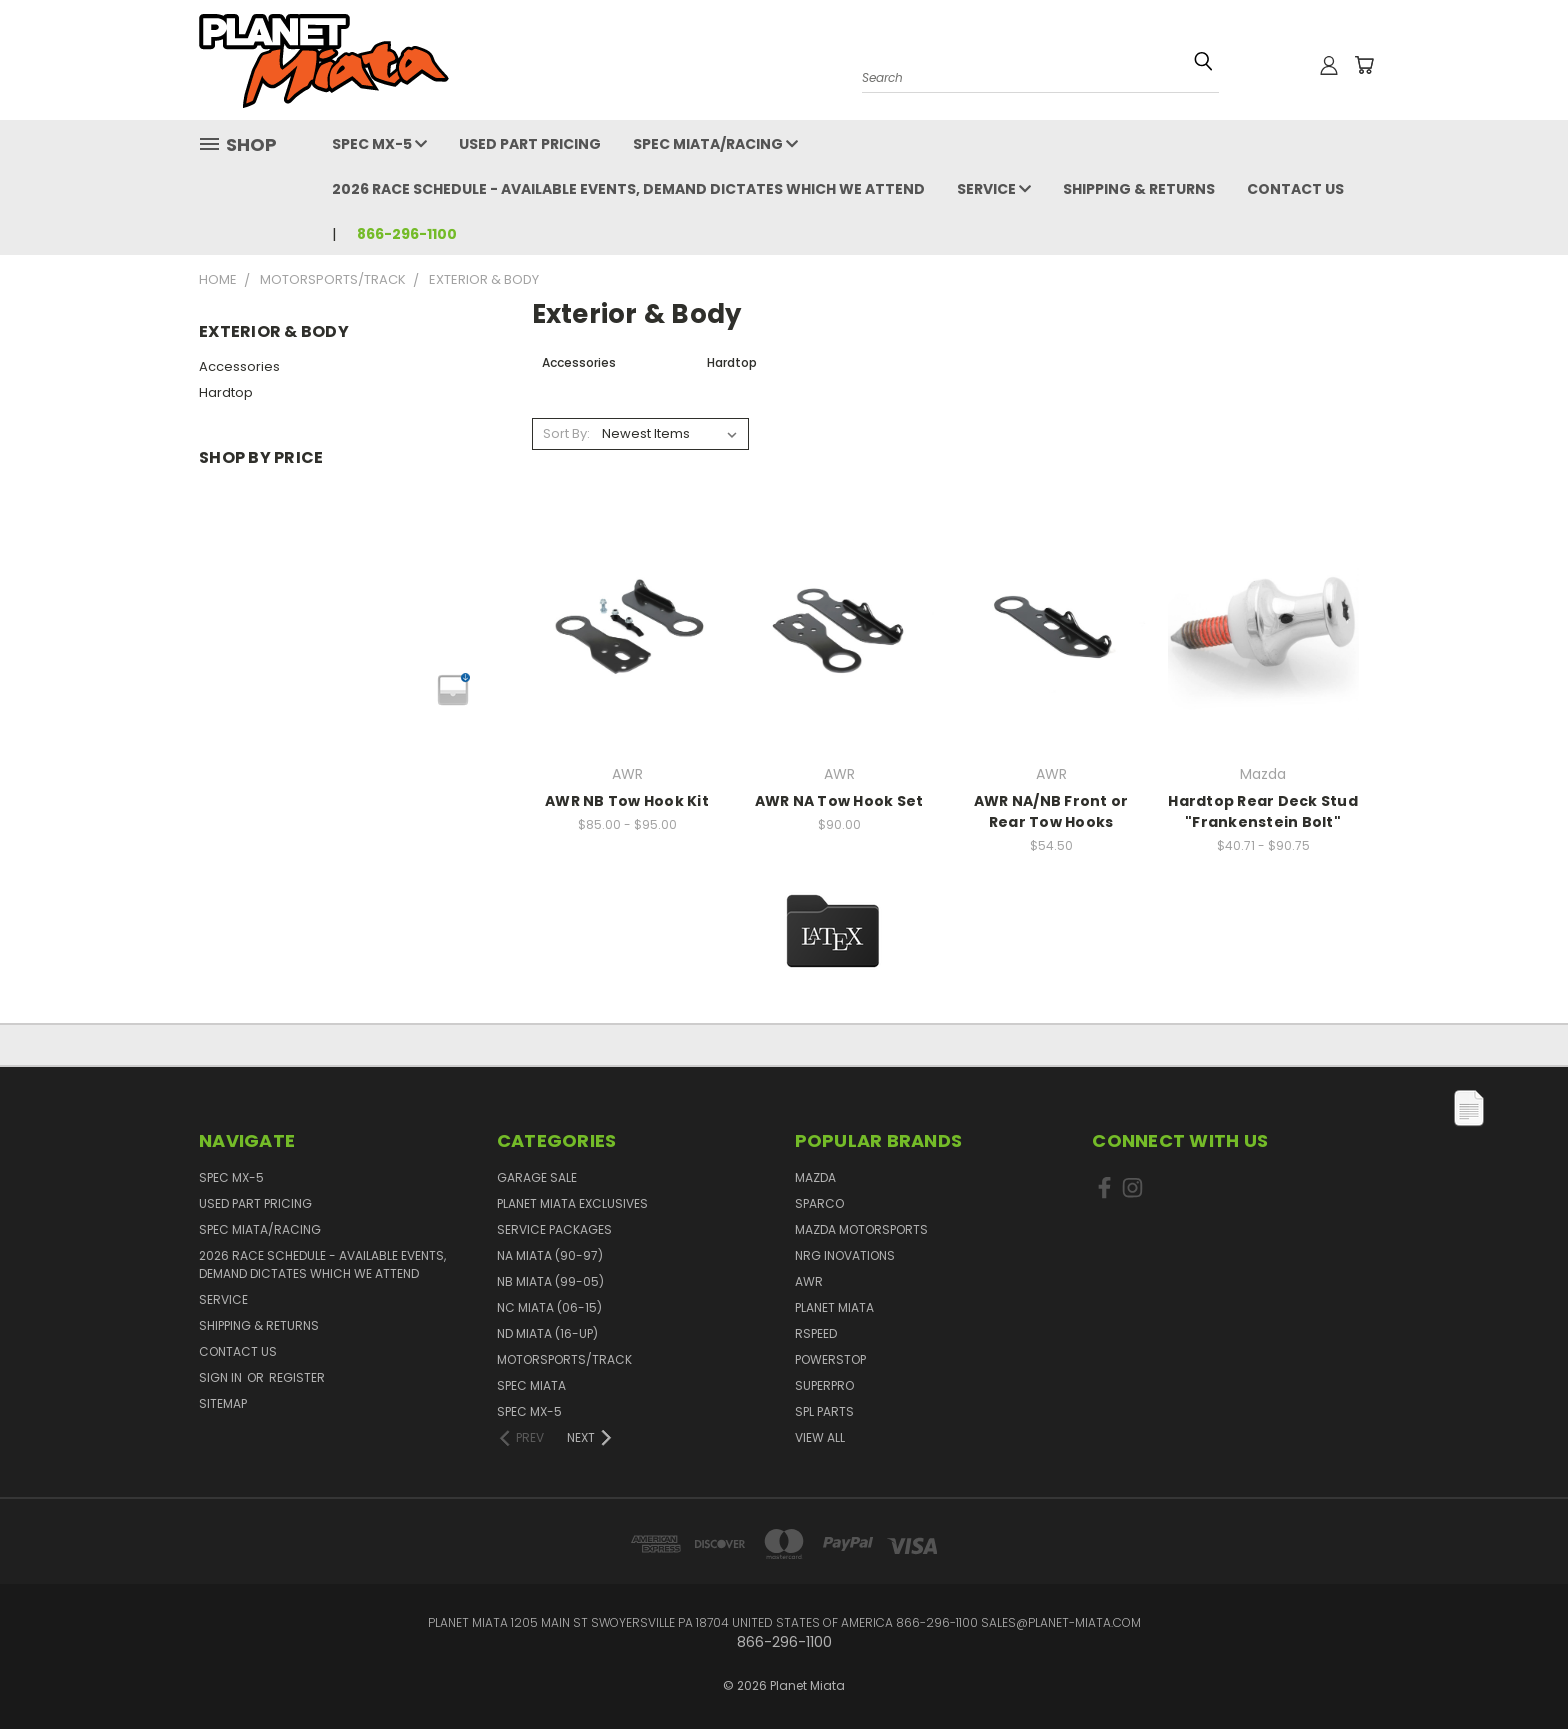 The height and width of the screenshot is (1729, 1568). I want to click on a plain text file, so click(1469, 1108).